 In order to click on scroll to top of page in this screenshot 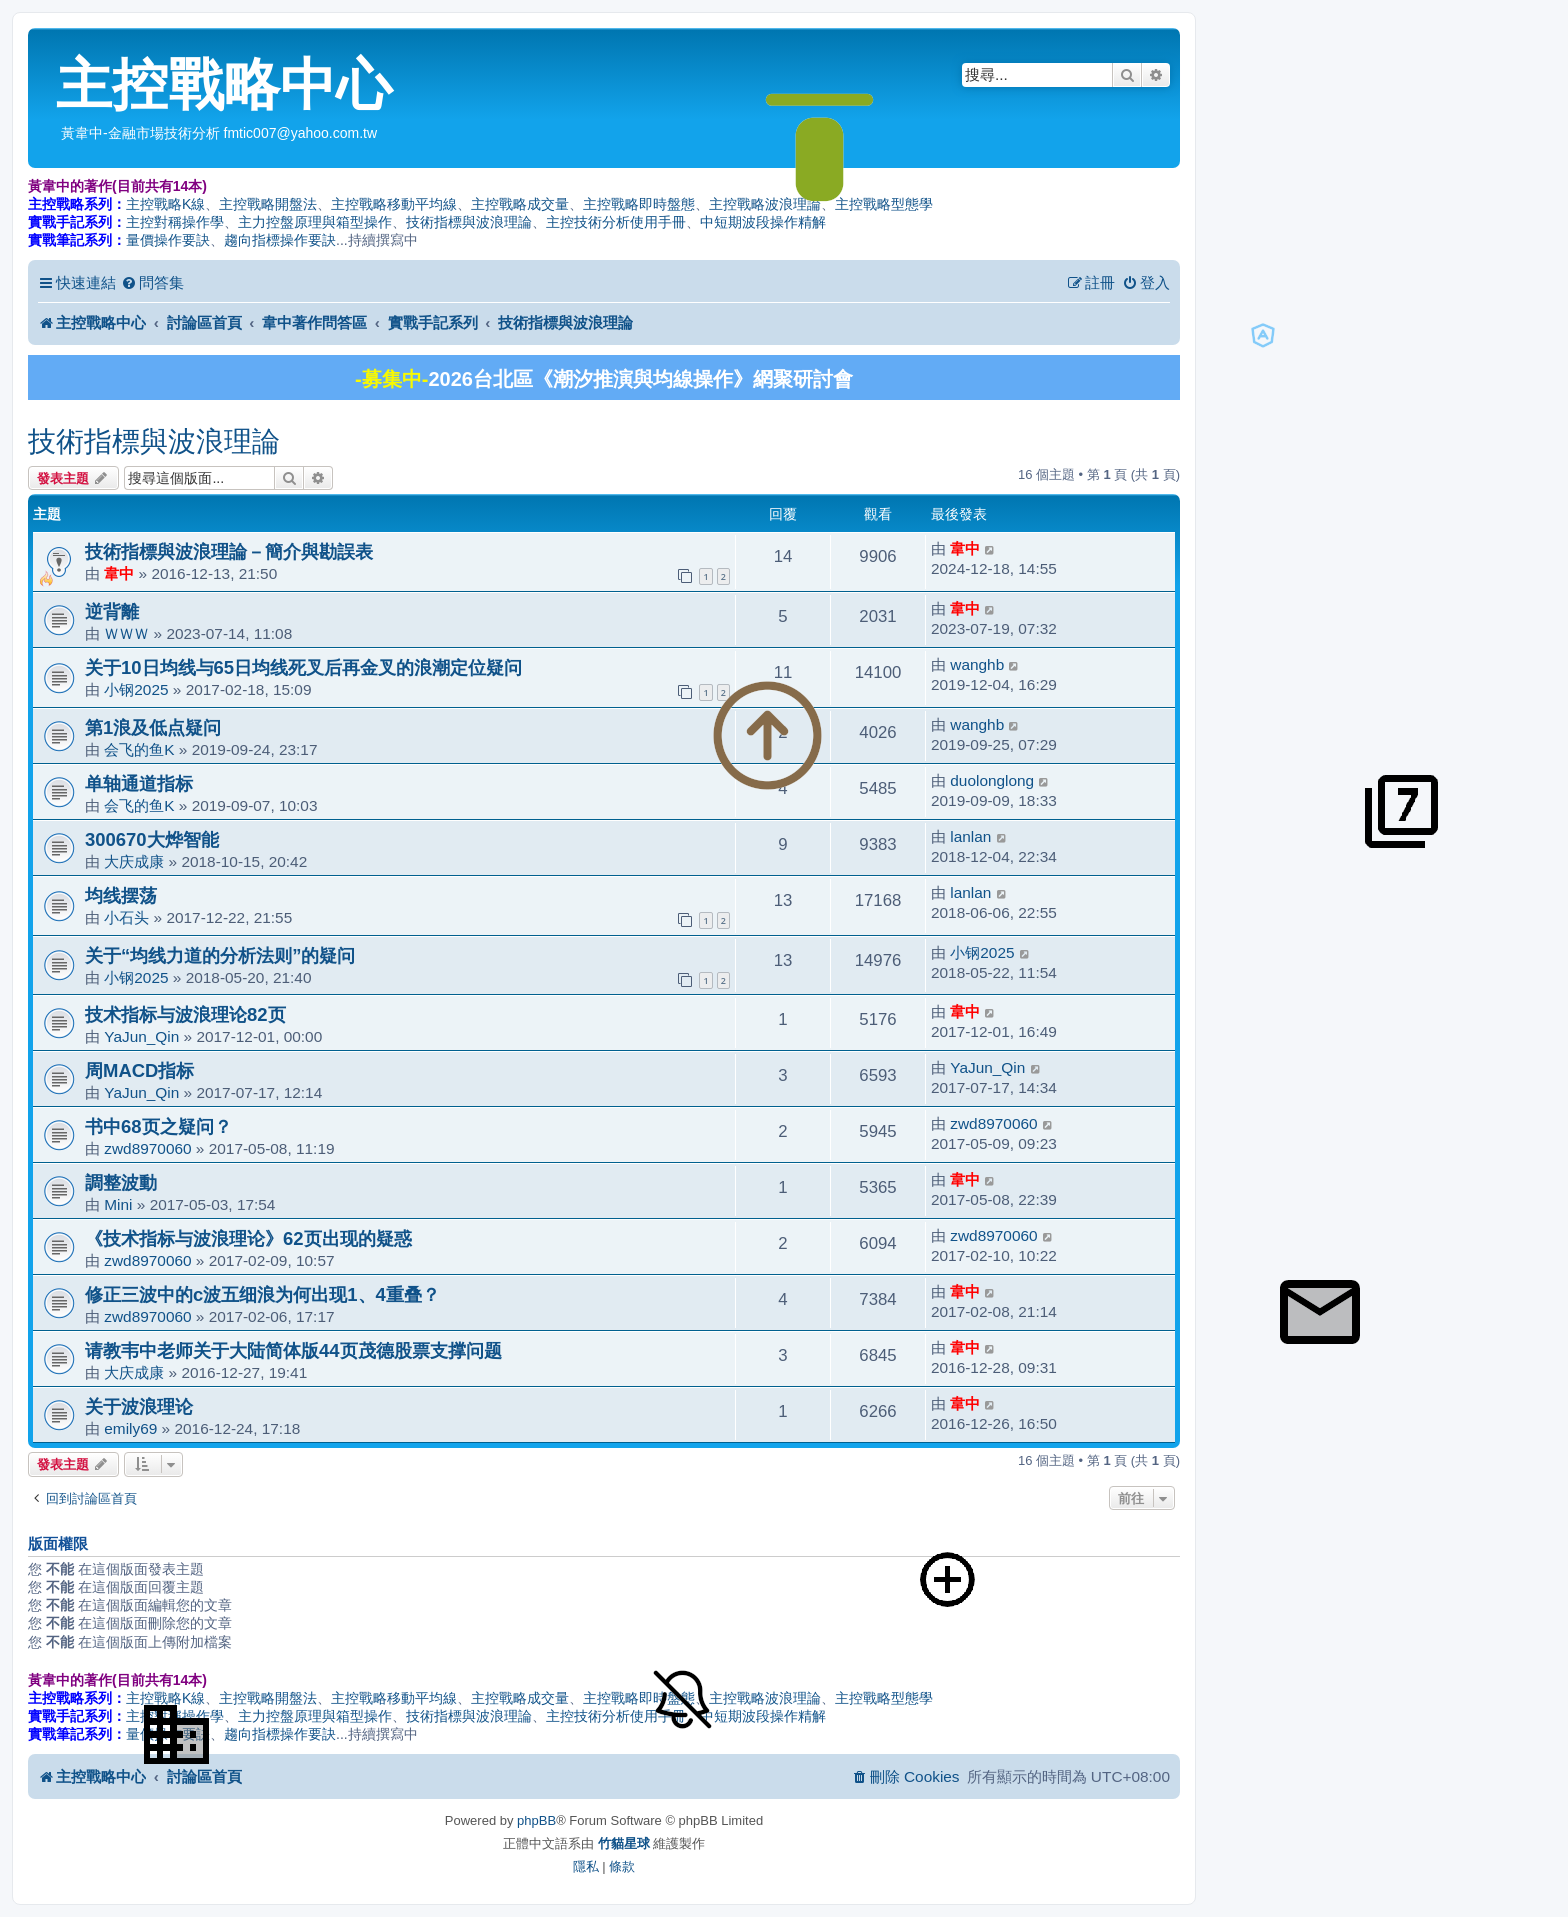, I will do `click(767, 735)`.